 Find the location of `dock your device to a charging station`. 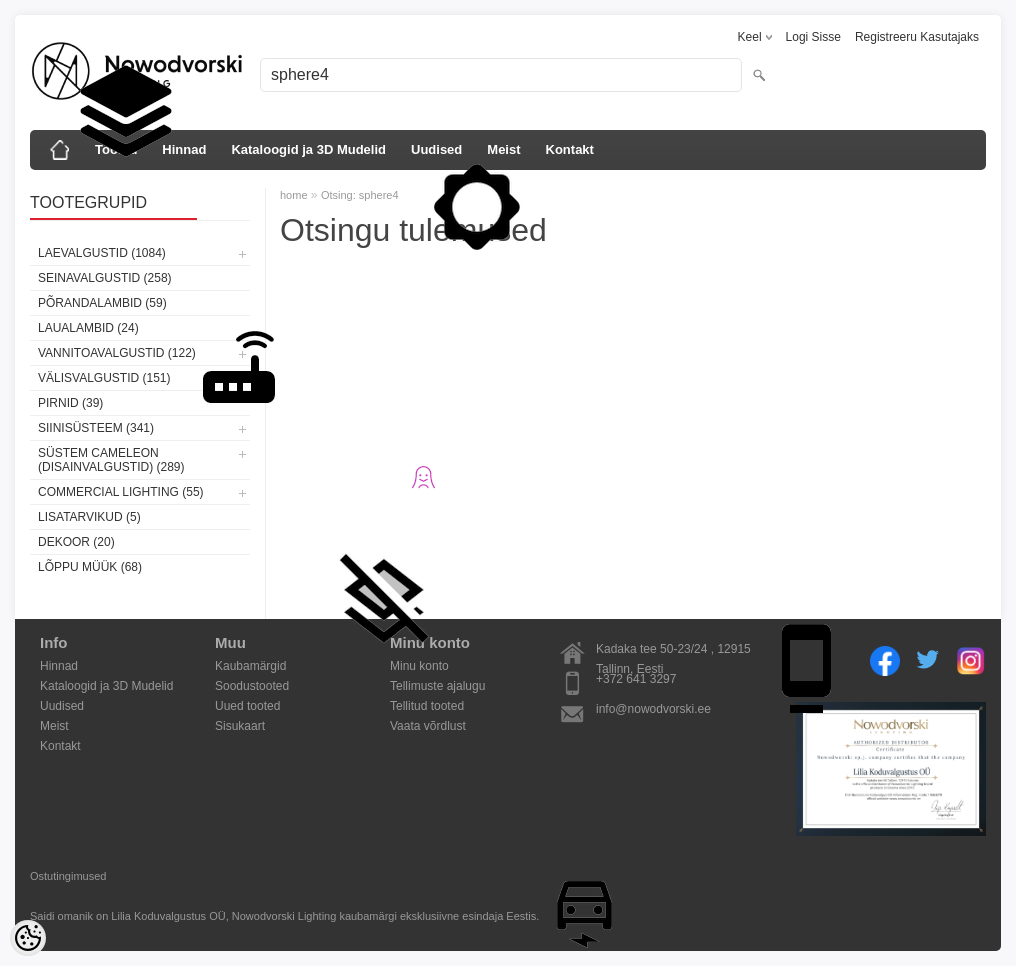

dock your device to a charging station is located at coordinates (806, 668).